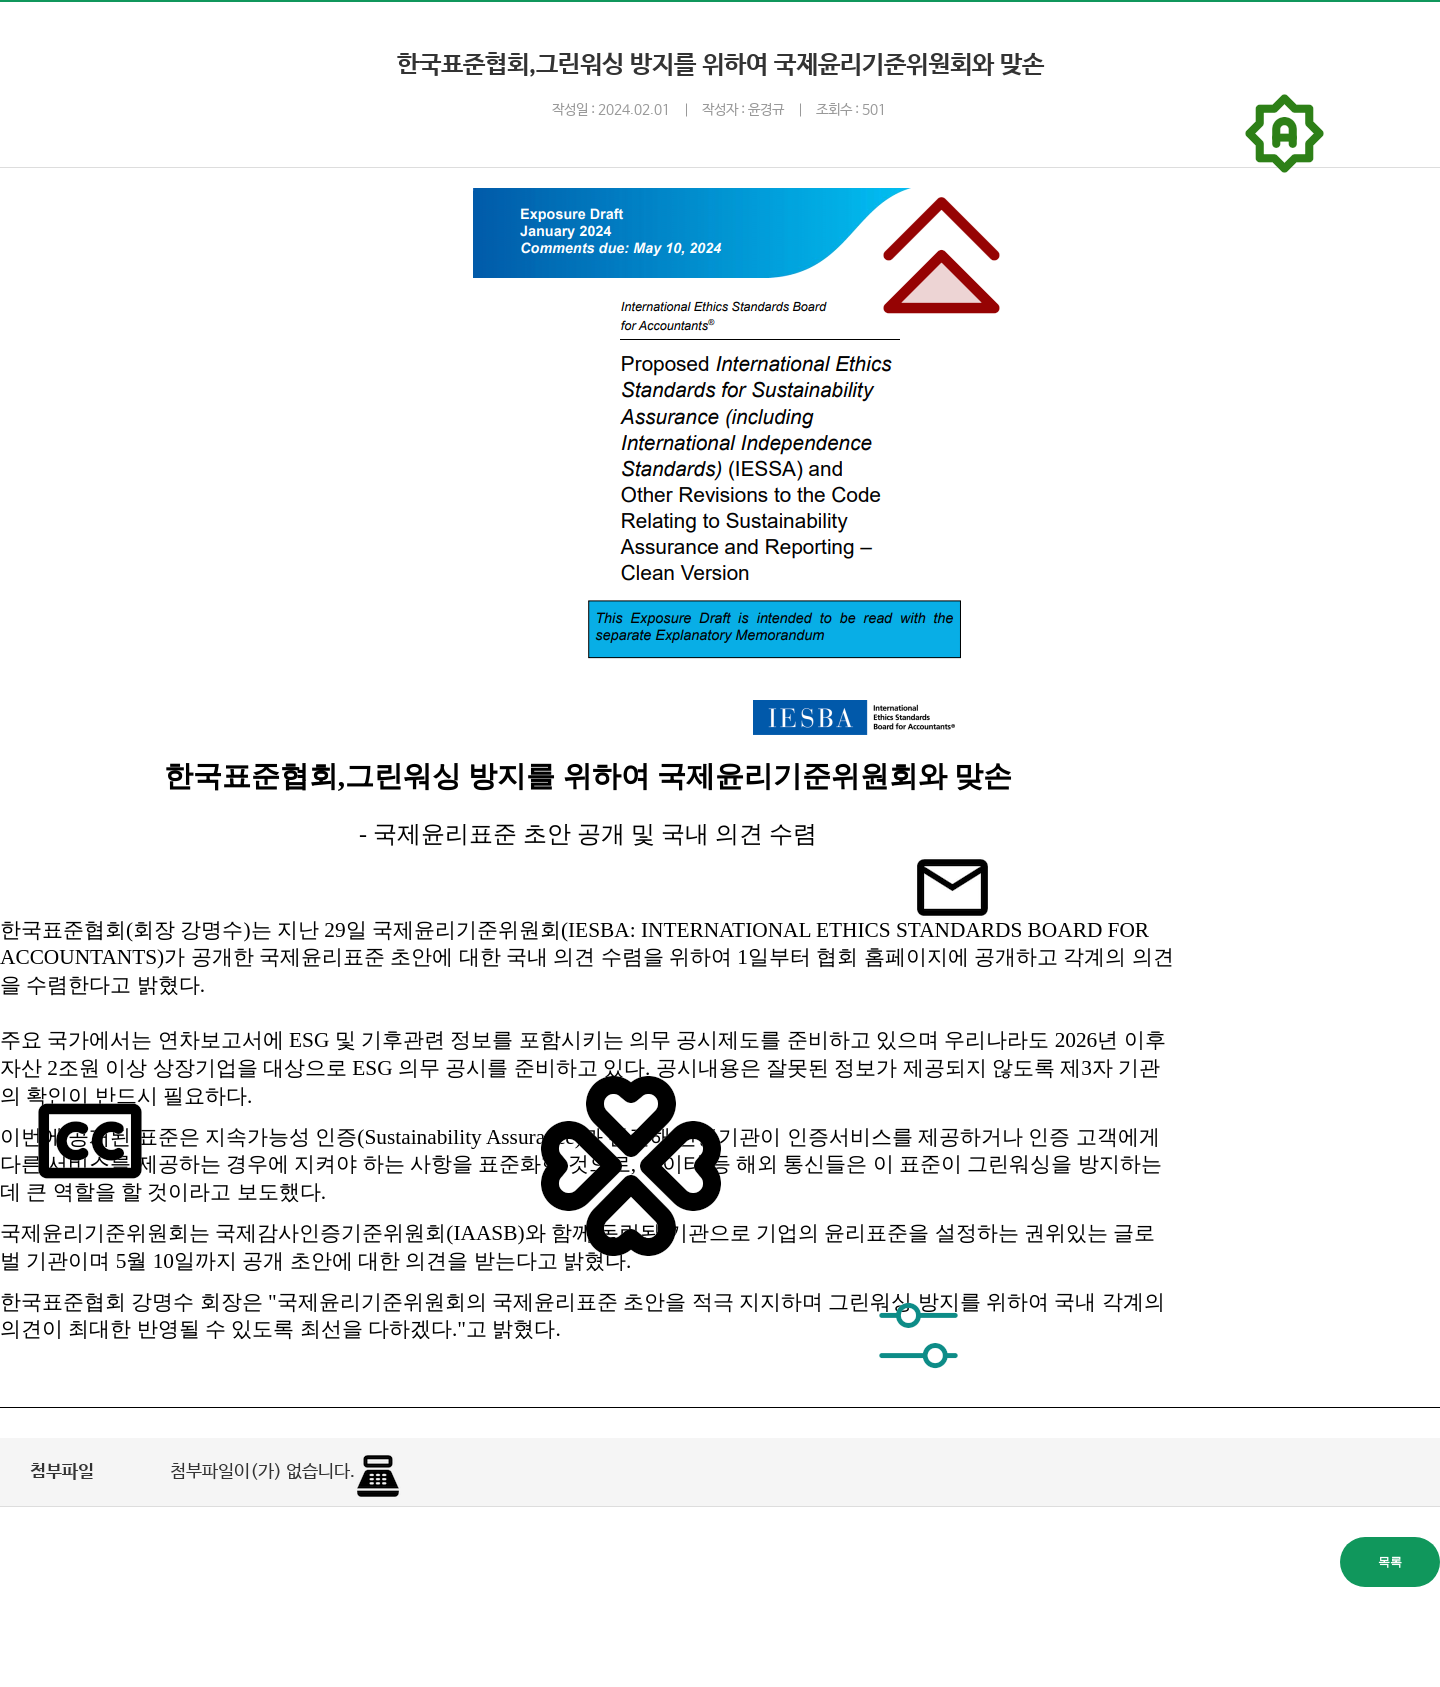 The image size is (1440, 1687). Describe the element at coordinates (1284, 133) in the screenshot. I see `enable automatic brightness adjustment` at that location.